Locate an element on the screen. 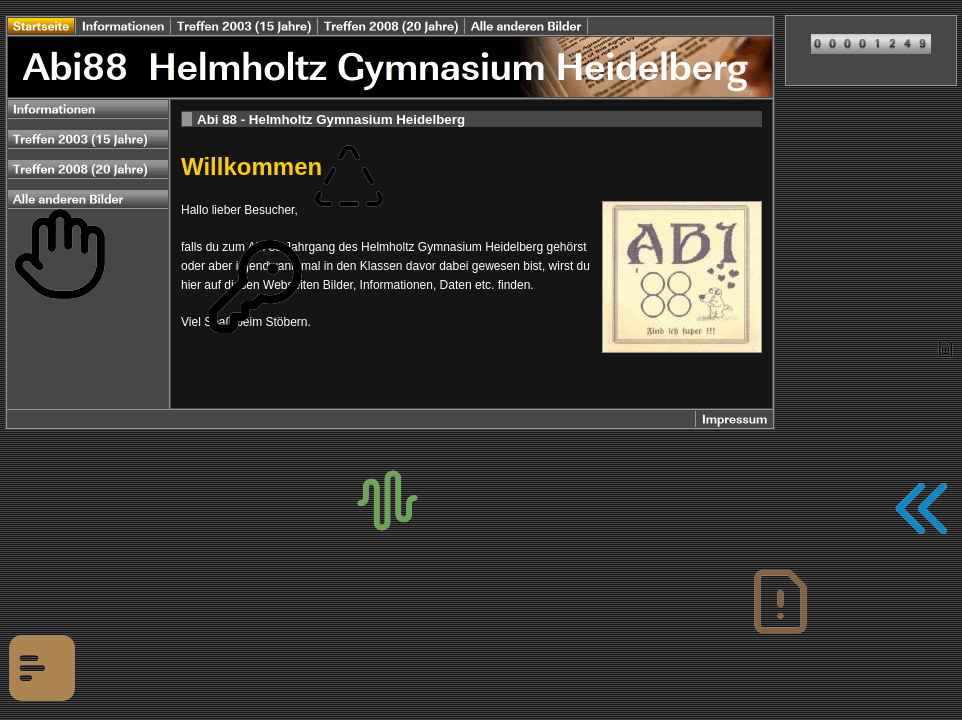  manage SIM card settings is located at coordinates (945, 348).